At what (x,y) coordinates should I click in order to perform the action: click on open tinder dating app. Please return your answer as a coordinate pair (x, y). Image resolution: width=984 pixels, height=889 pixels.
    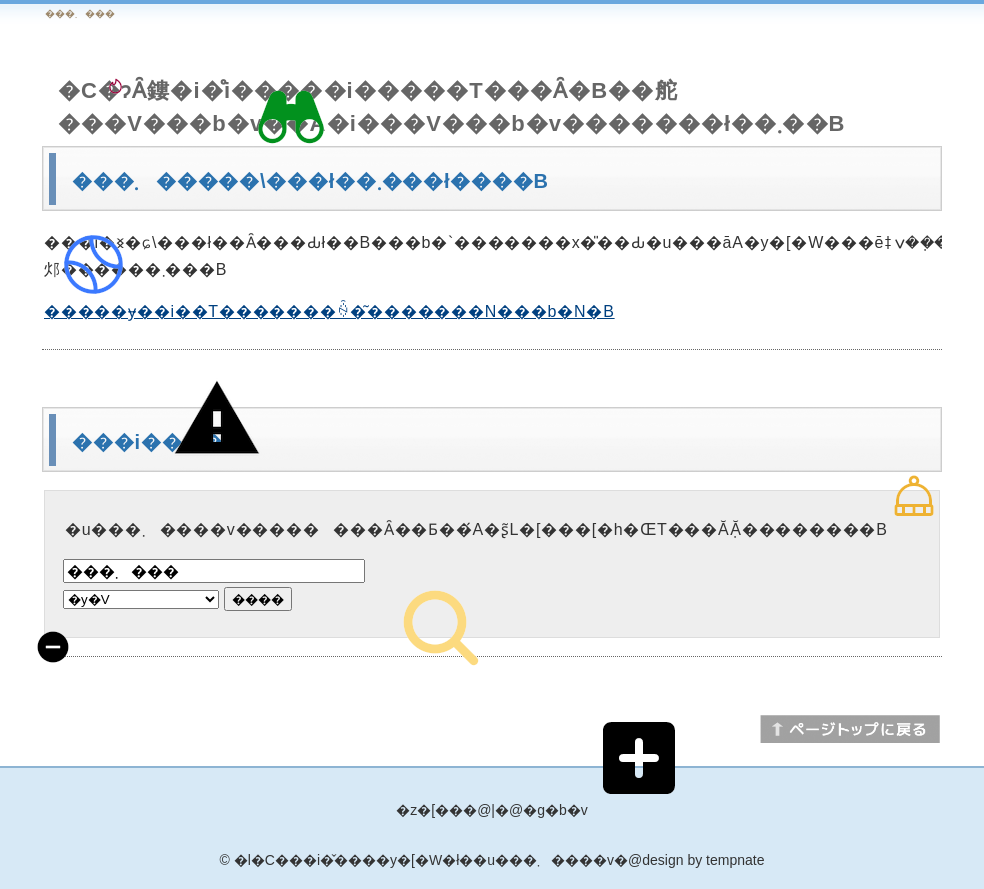
    Looking at the image, I should click on (115, 86).